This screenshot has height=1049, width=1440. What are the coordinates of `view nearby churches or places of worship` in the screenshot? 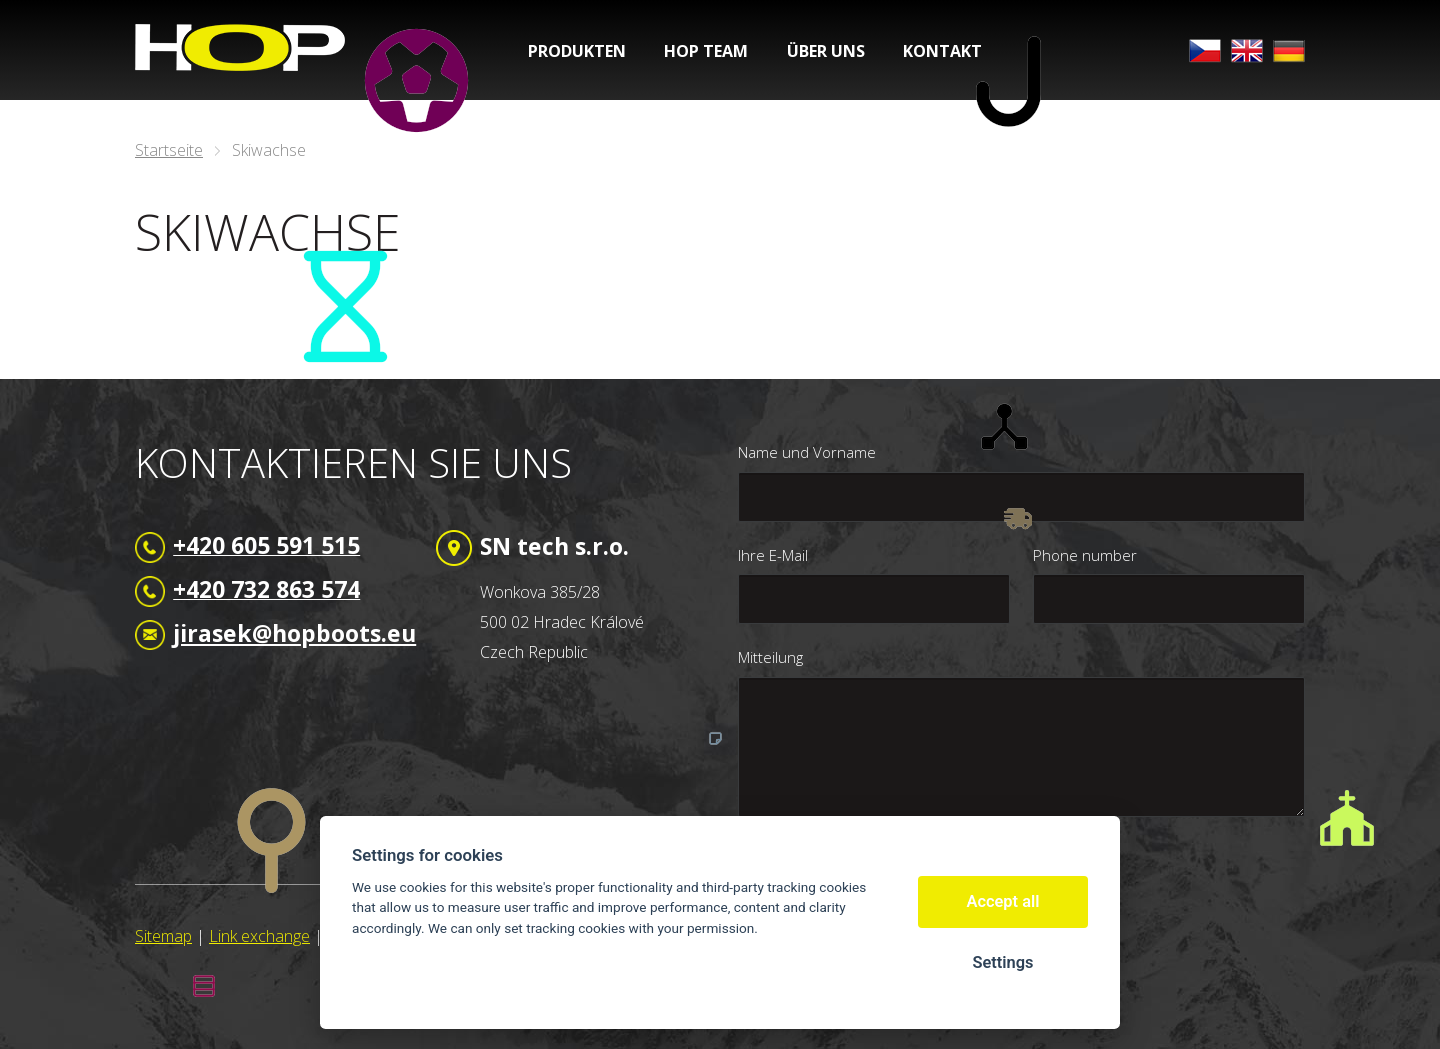 It's located at (1347, 821).